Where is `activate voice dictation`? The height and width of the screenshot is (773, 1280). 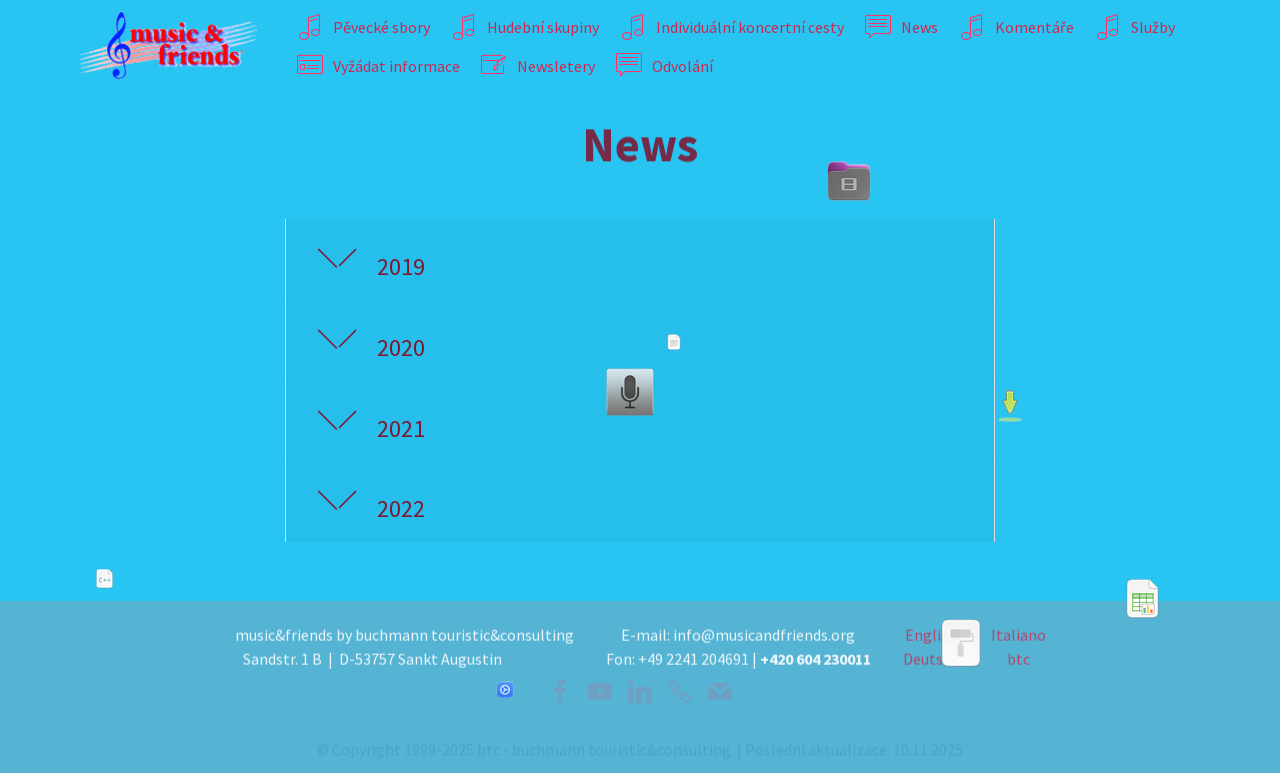
activate voice dictation is located at coordinates (630, 392).